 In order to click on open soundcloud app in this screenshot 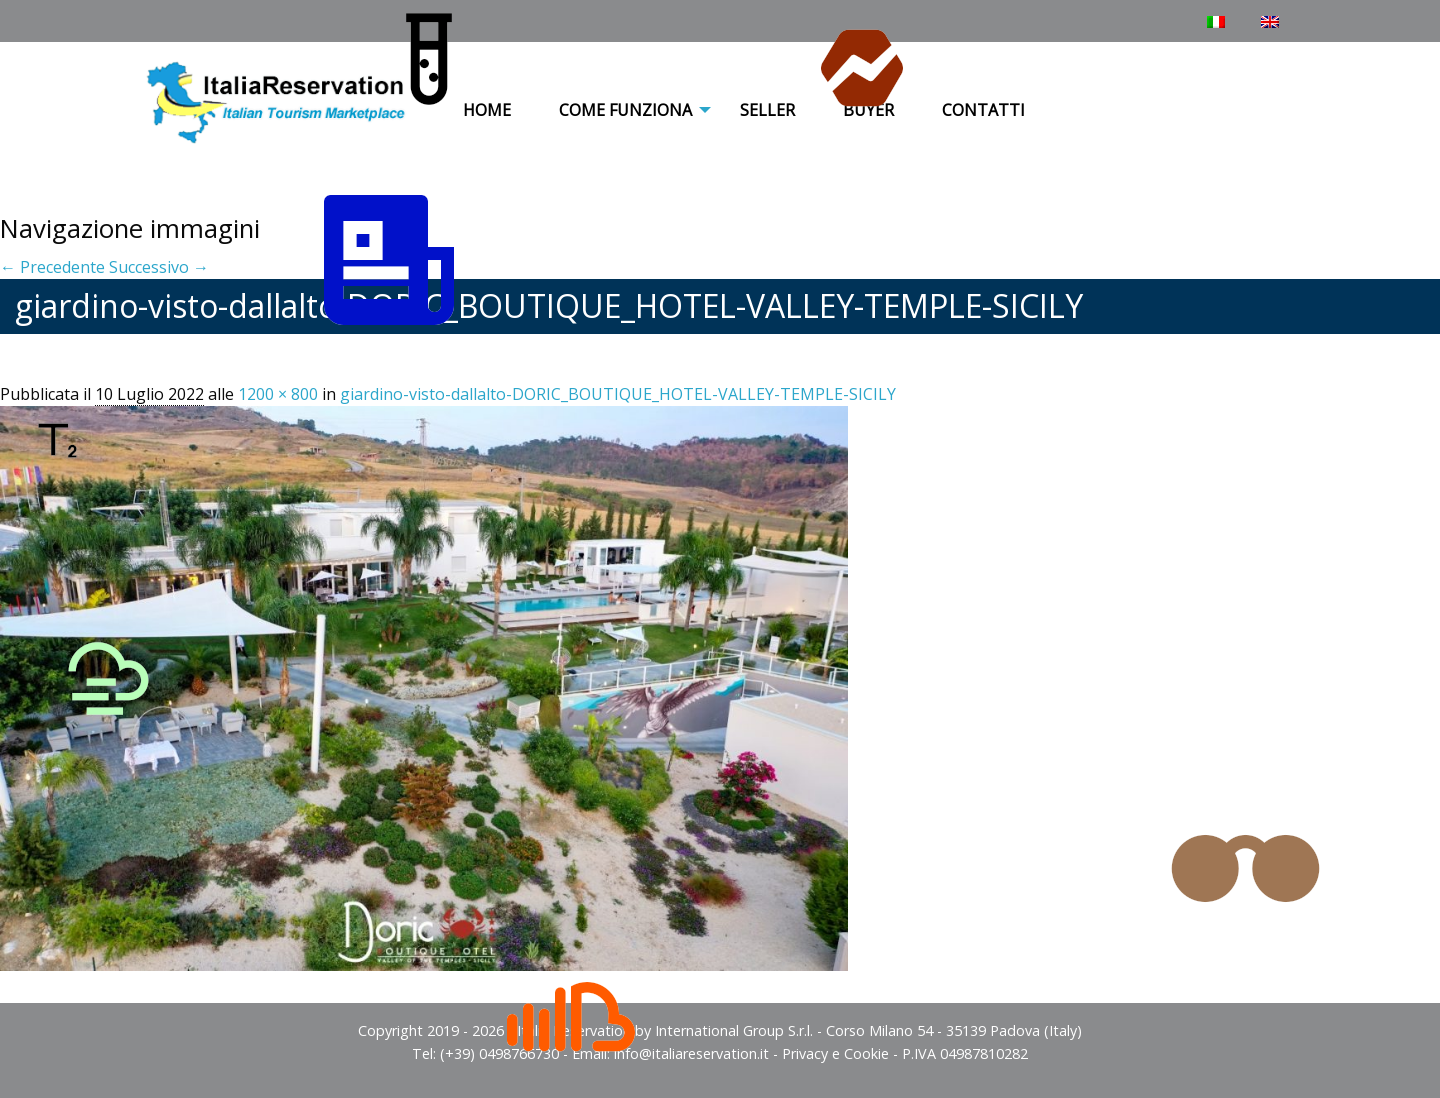, I will do `click(571, 1014)`.